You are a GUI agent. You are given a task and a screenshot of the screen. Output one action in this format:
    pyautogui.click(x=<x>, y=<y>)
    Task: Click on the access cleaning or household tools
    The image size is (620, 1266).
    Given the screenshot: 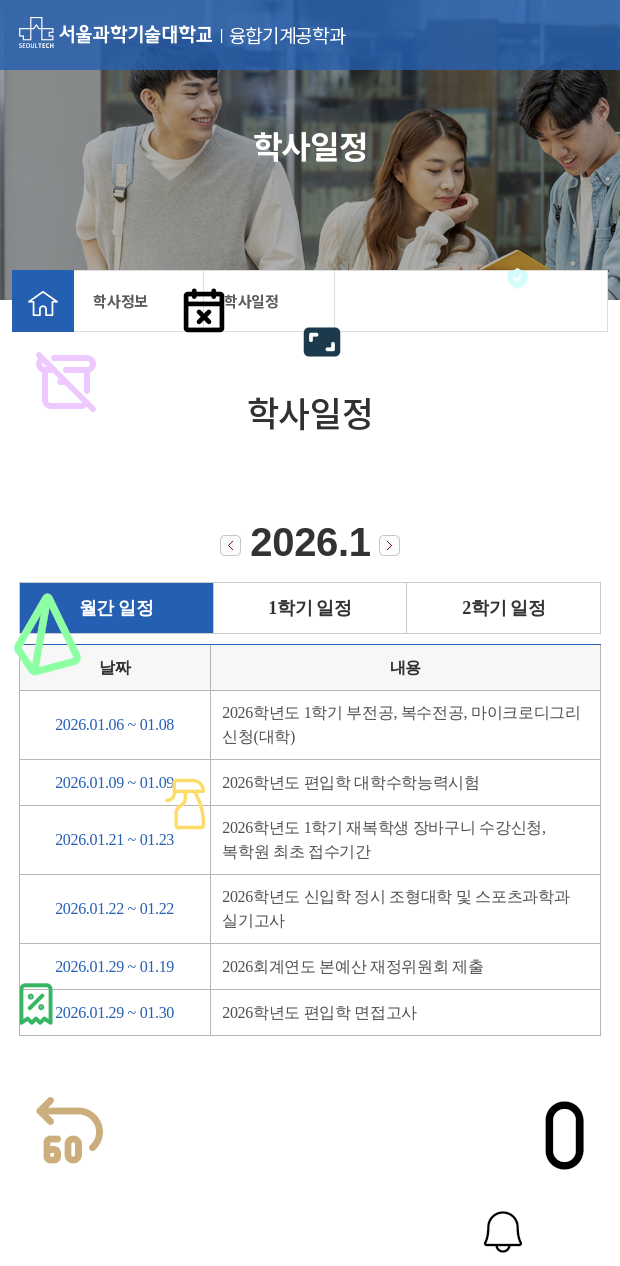 What is the action you would take?
    pyautogui.click(x=187, y=804)
    